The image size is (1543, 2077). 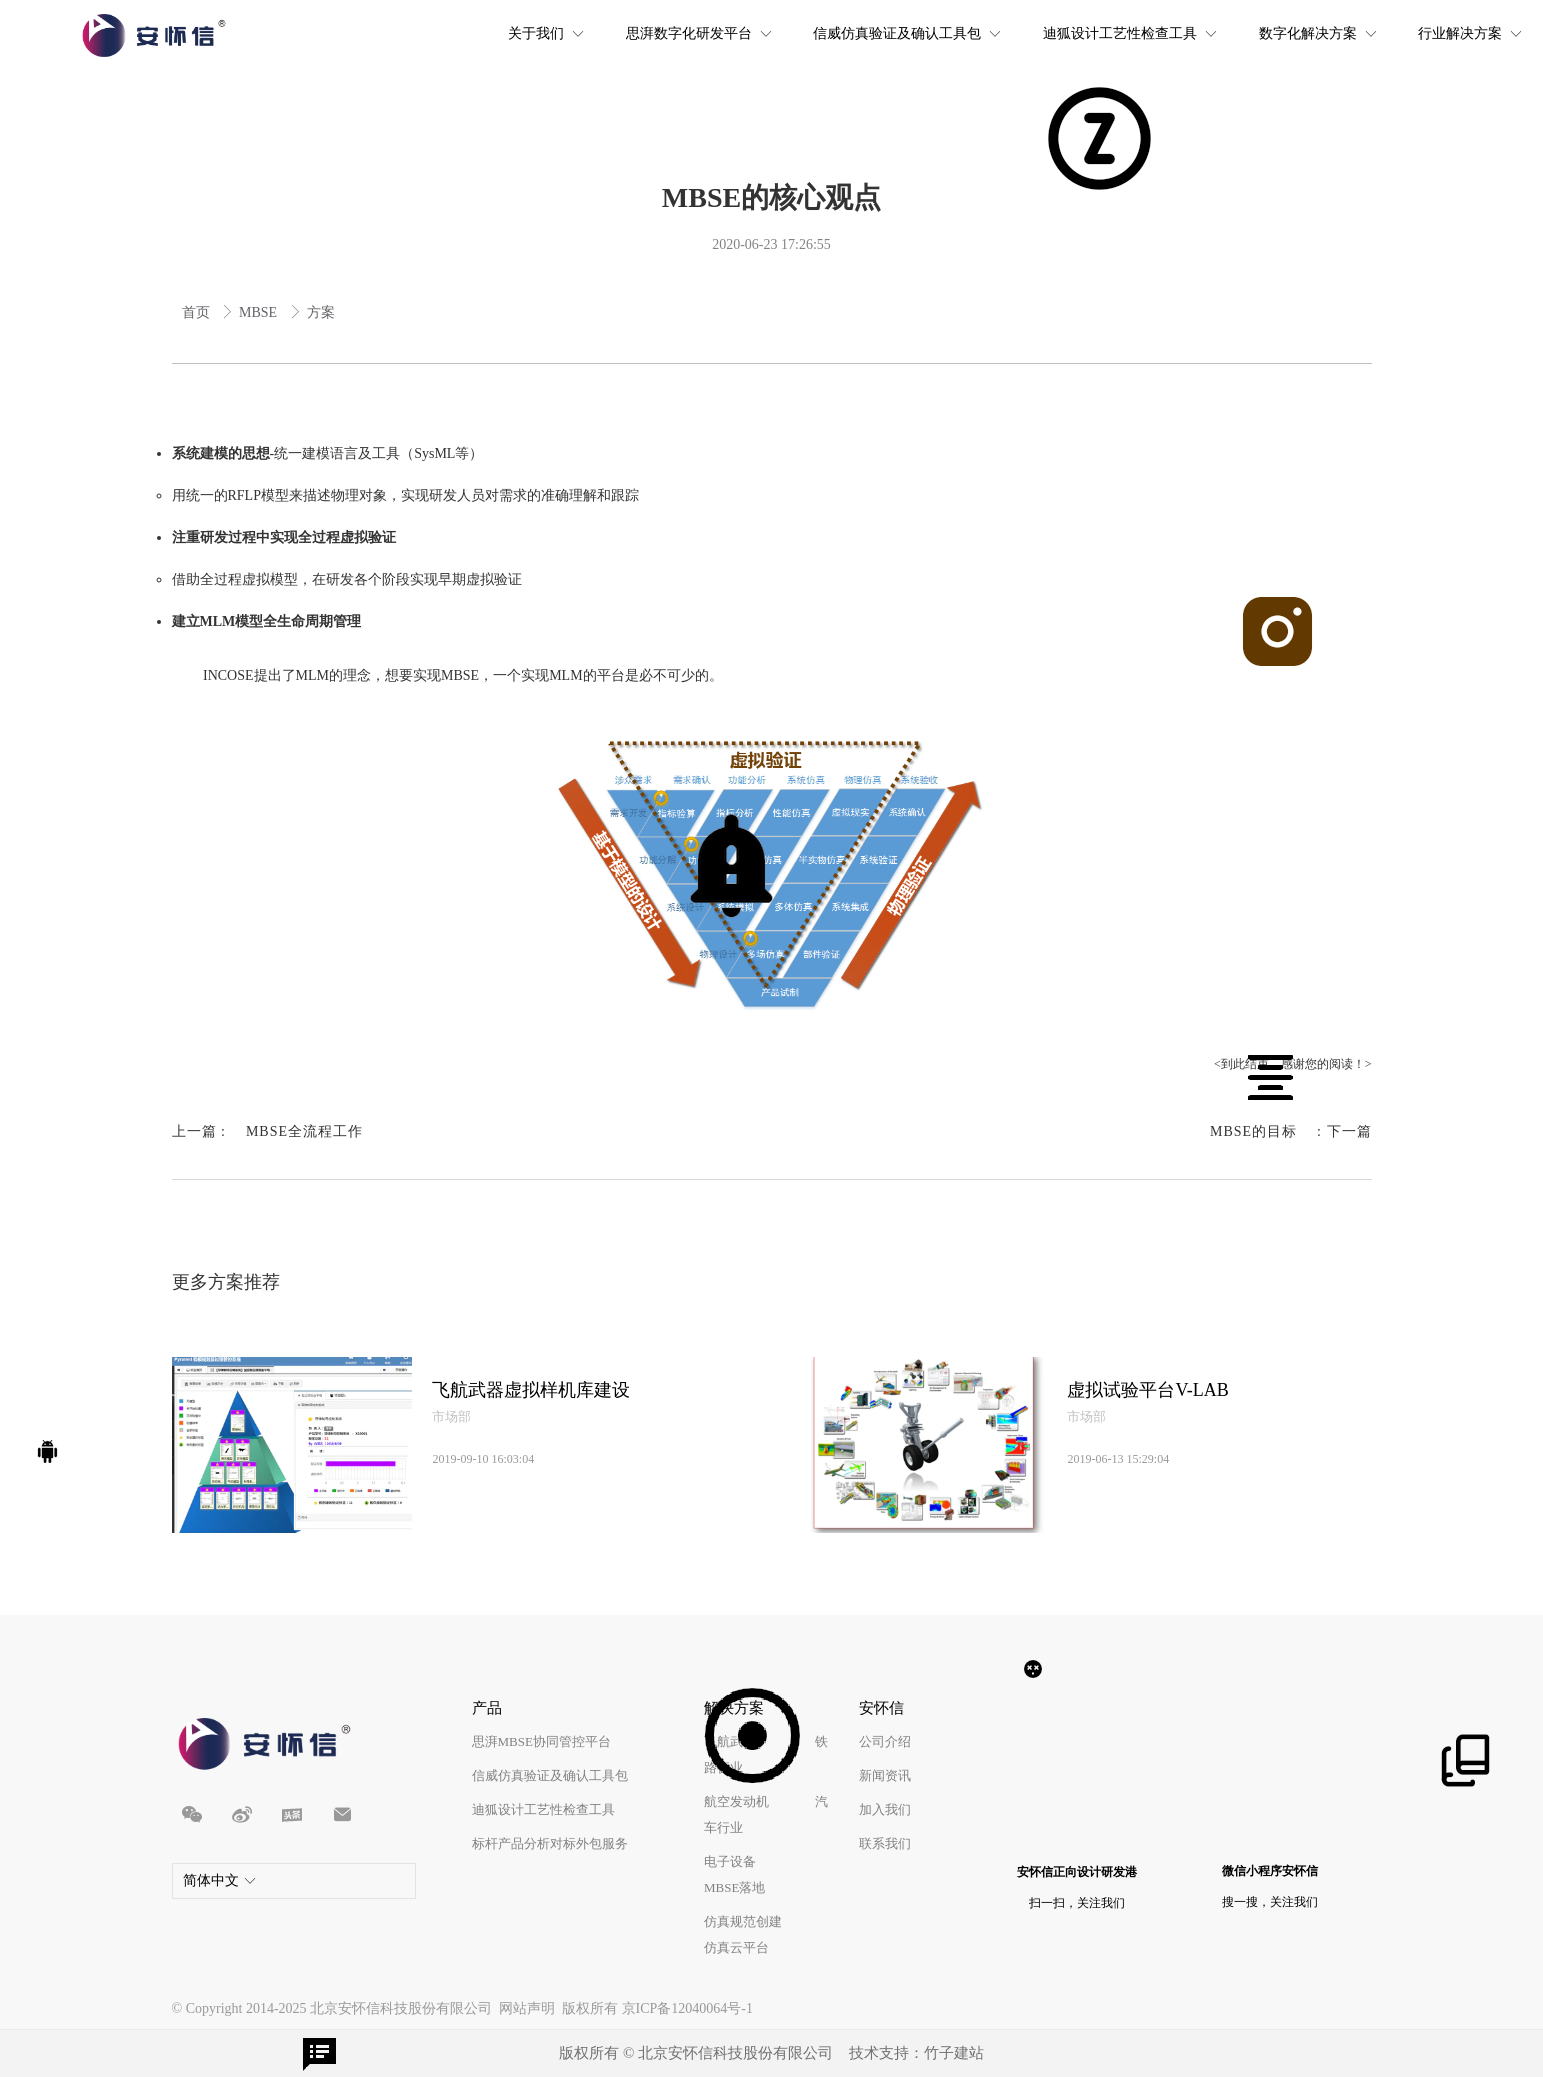 What do you see at coordinates (1277, 631) in the screenshot?
I see `open instagram app` at bounding box center [1277, 631].